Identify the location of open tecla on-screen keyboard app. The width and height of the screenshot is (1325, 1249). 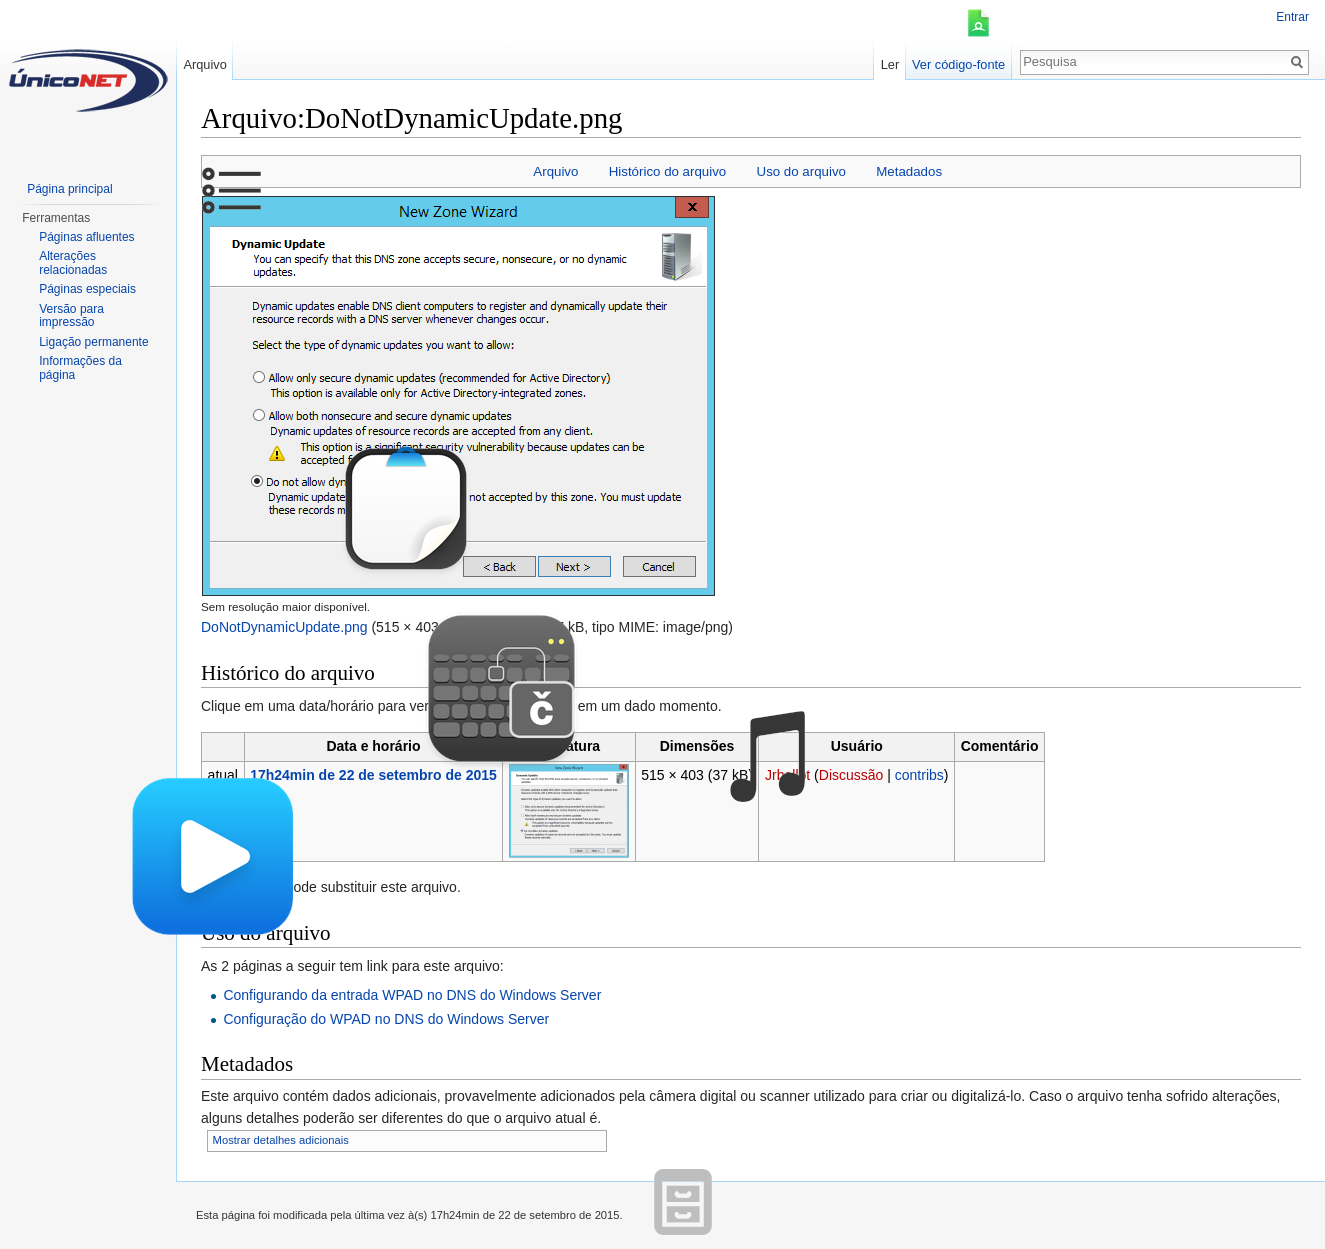
(501, 688).